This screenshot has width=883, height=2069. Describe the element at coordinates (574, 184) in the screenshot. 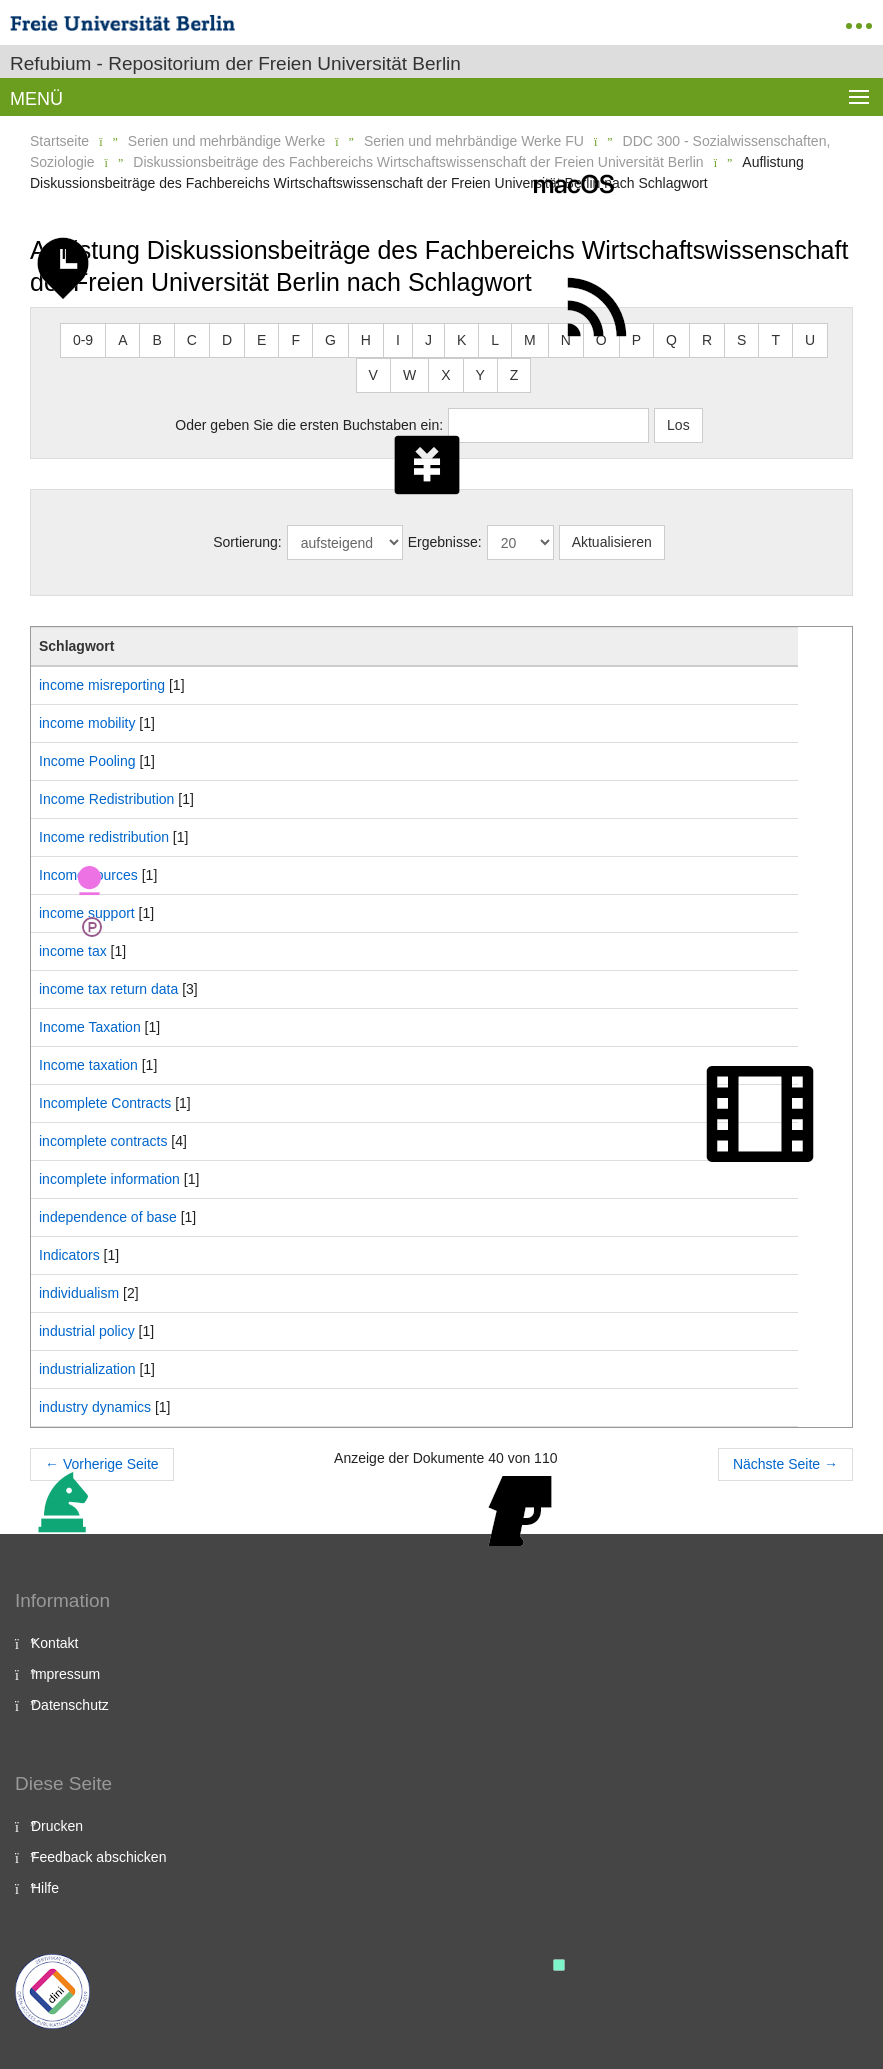

I see `indicates macOS operating system compatibility` at that location.